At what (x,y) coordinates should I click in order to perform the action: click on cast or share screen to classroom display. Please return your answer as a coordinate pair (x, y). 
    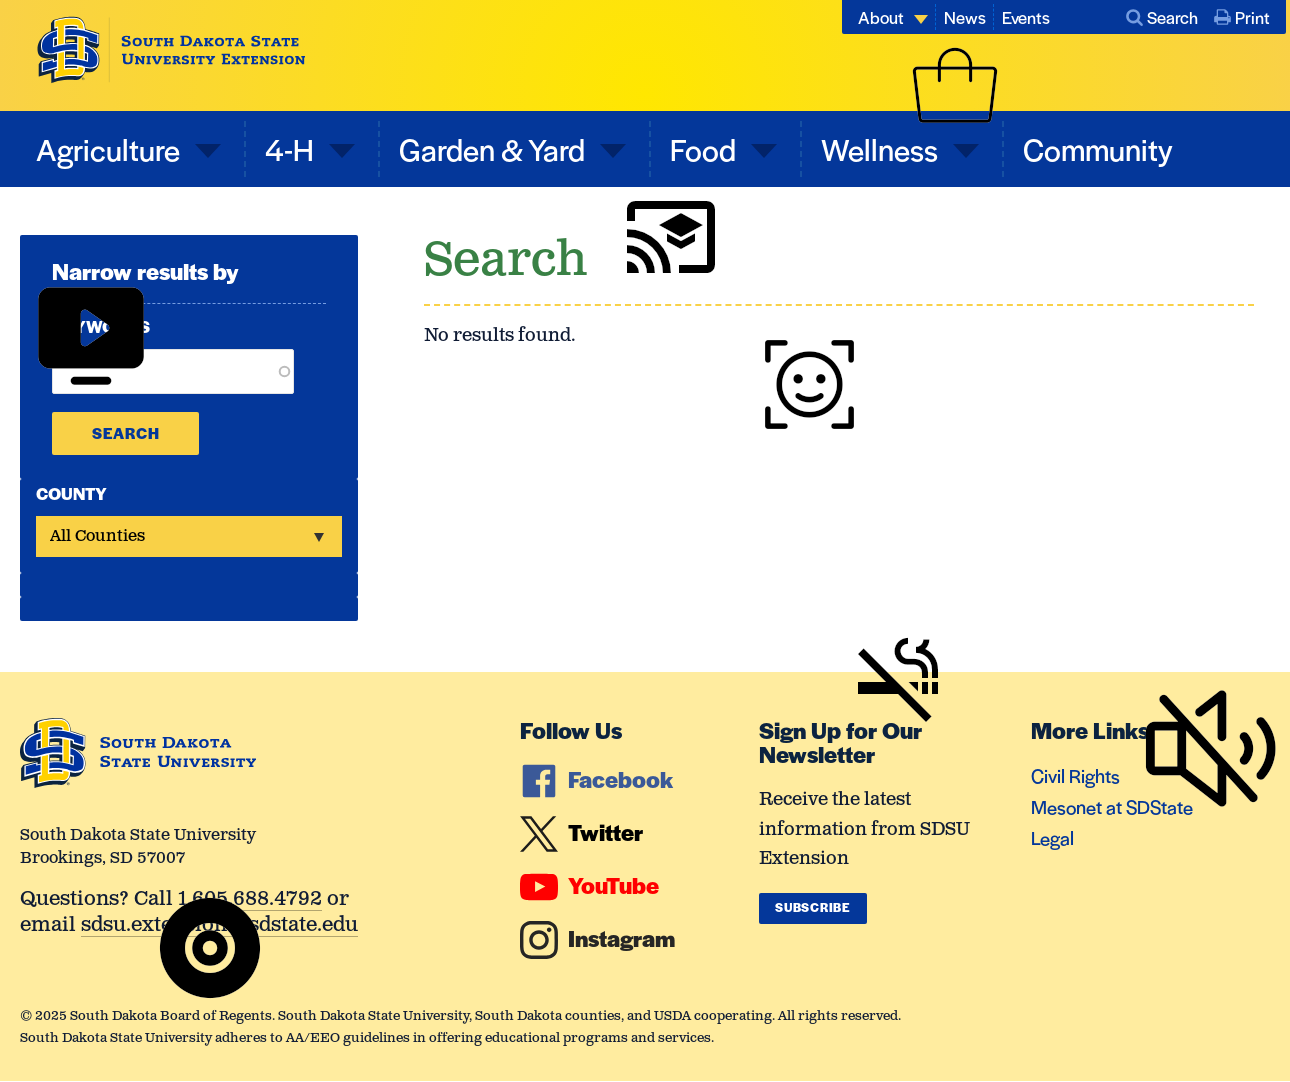
    Looking at the image, I should click on (671, 237).